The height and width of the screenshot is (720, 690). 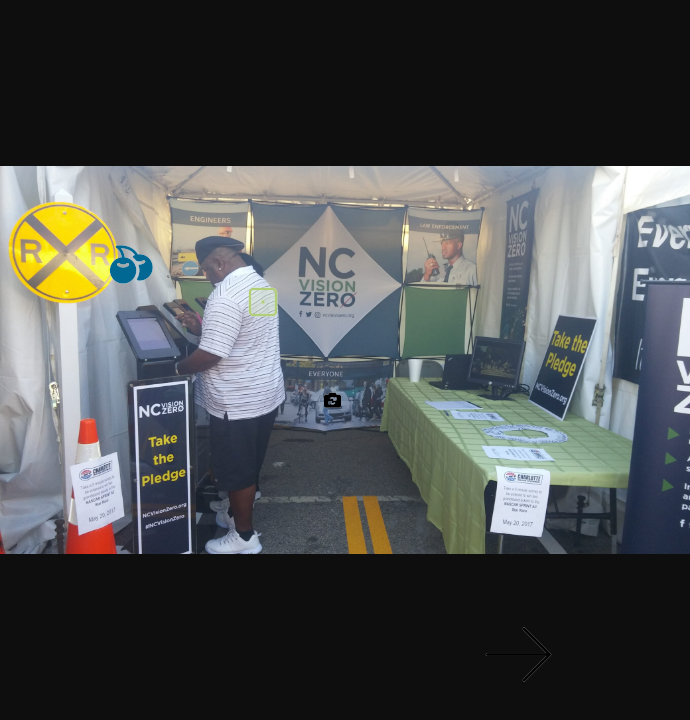 I want to click on navigate to the next item or page, so click(x=518, y=654).